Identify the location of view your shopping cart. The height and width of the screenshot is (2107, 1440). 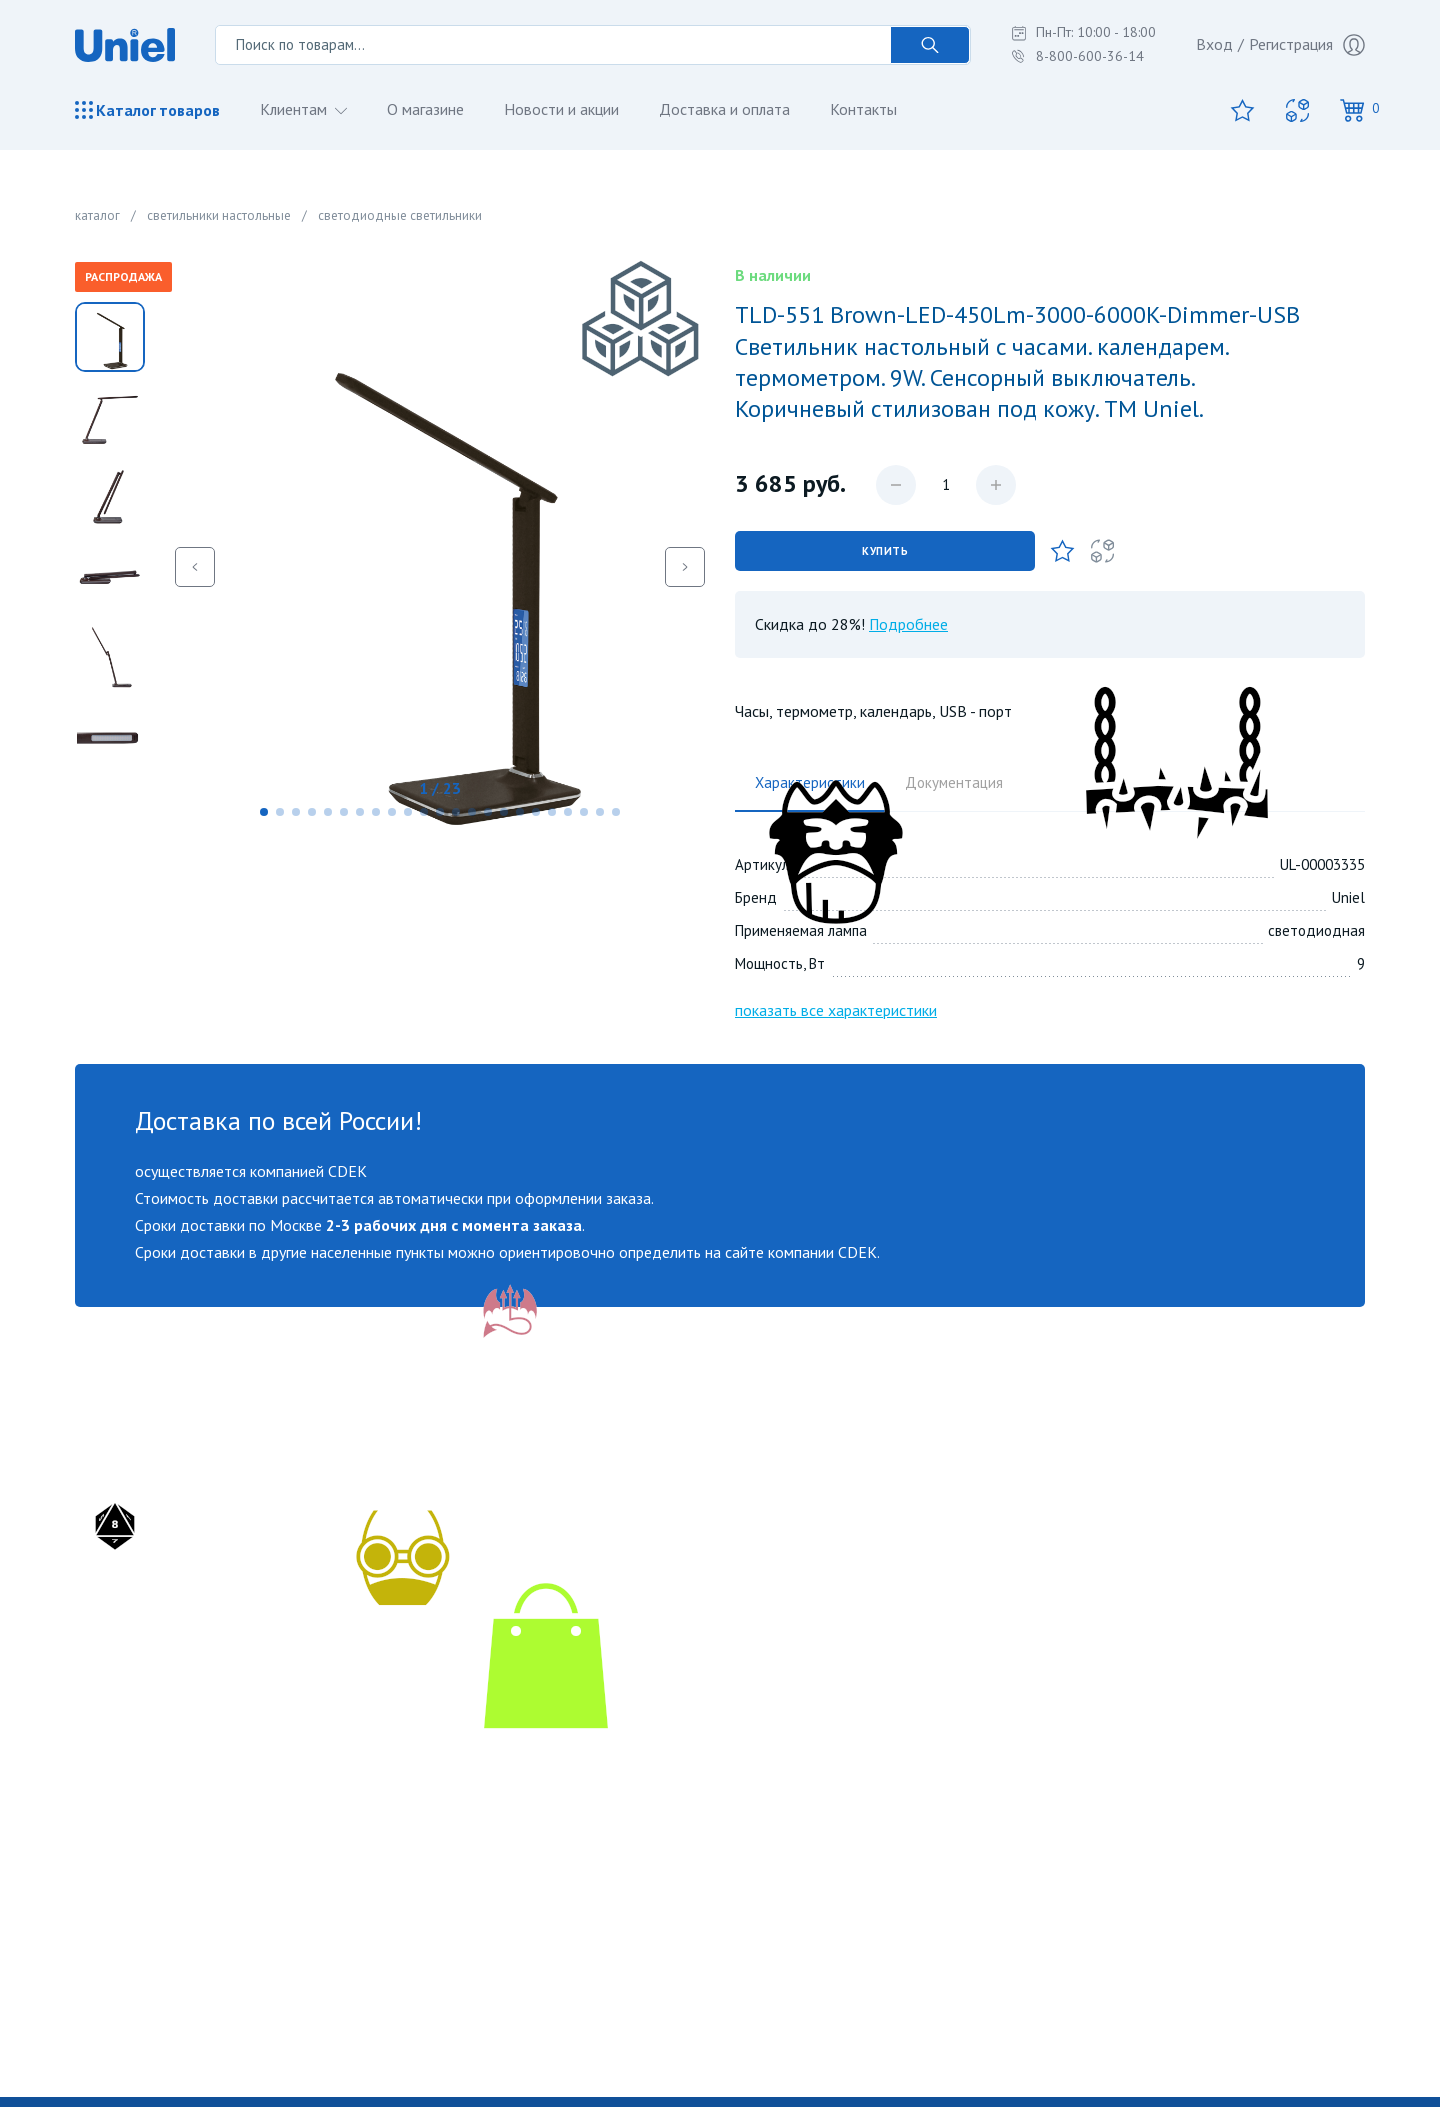
(546, 1656).